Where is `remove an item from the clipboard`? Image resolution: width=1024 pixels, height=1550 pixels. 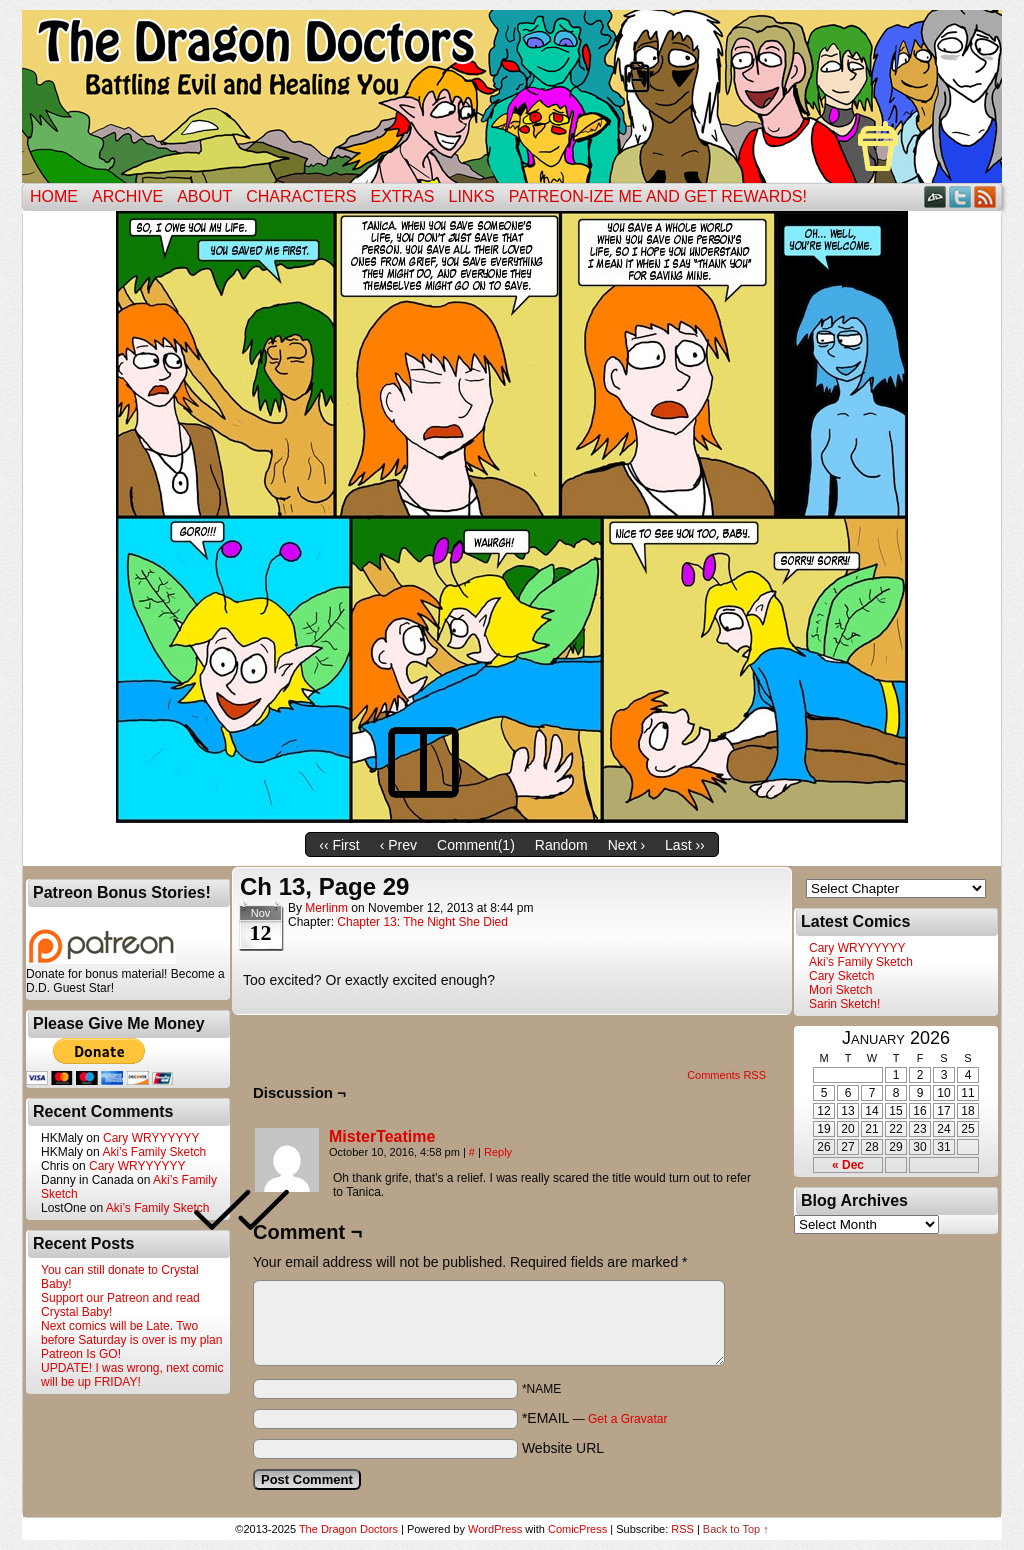 remove an item from the clipboard is located at coordinates (637, 77).